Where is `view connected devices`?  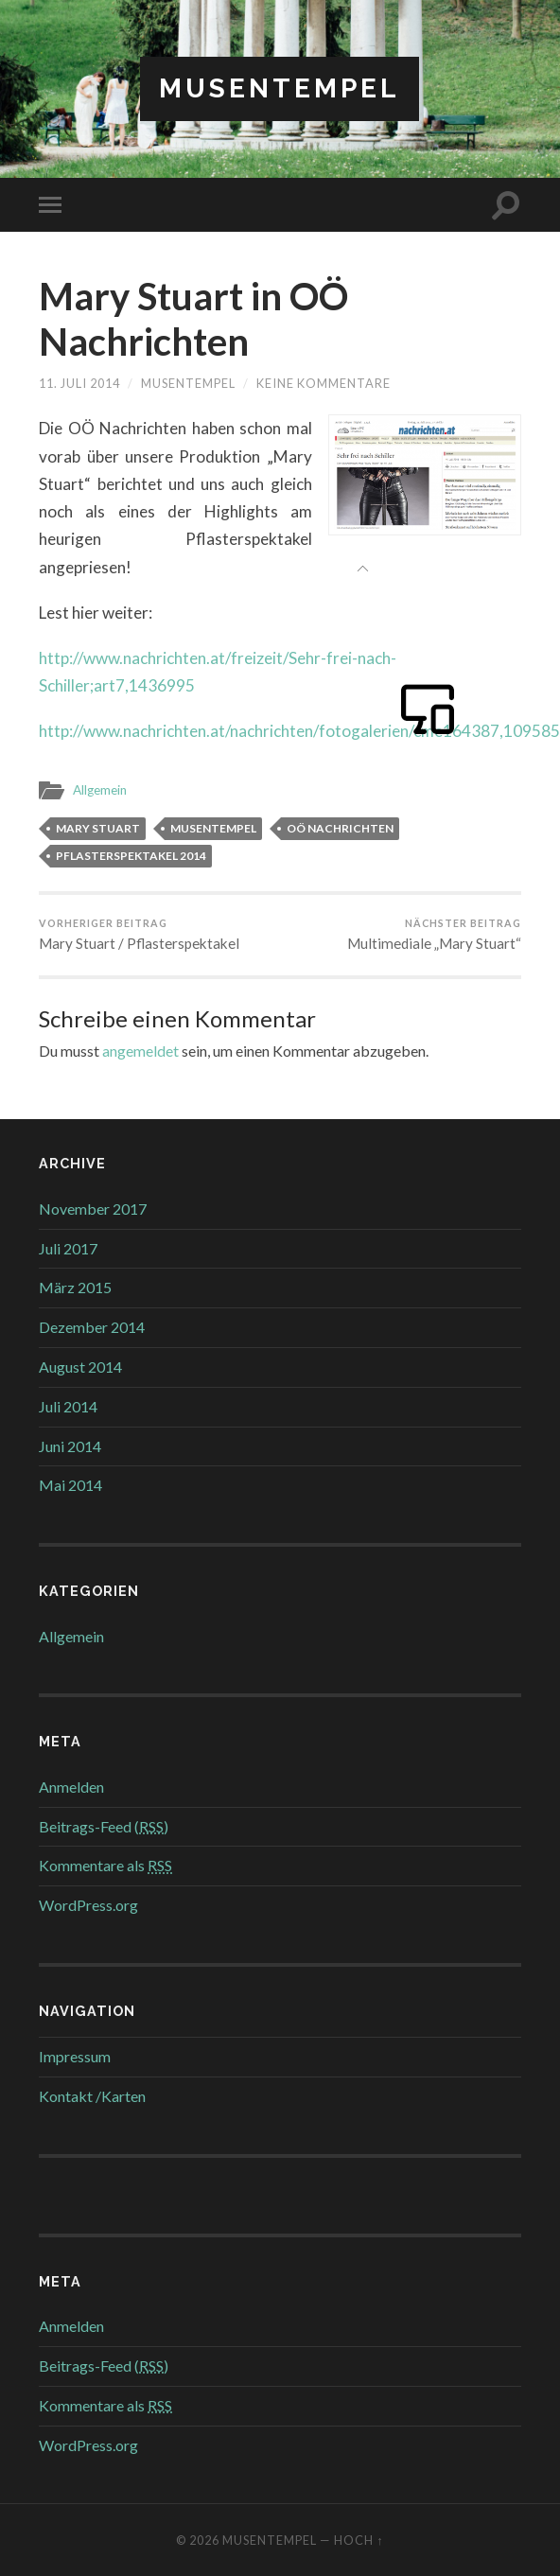 view connected devices is located at coordinates (428, 708).